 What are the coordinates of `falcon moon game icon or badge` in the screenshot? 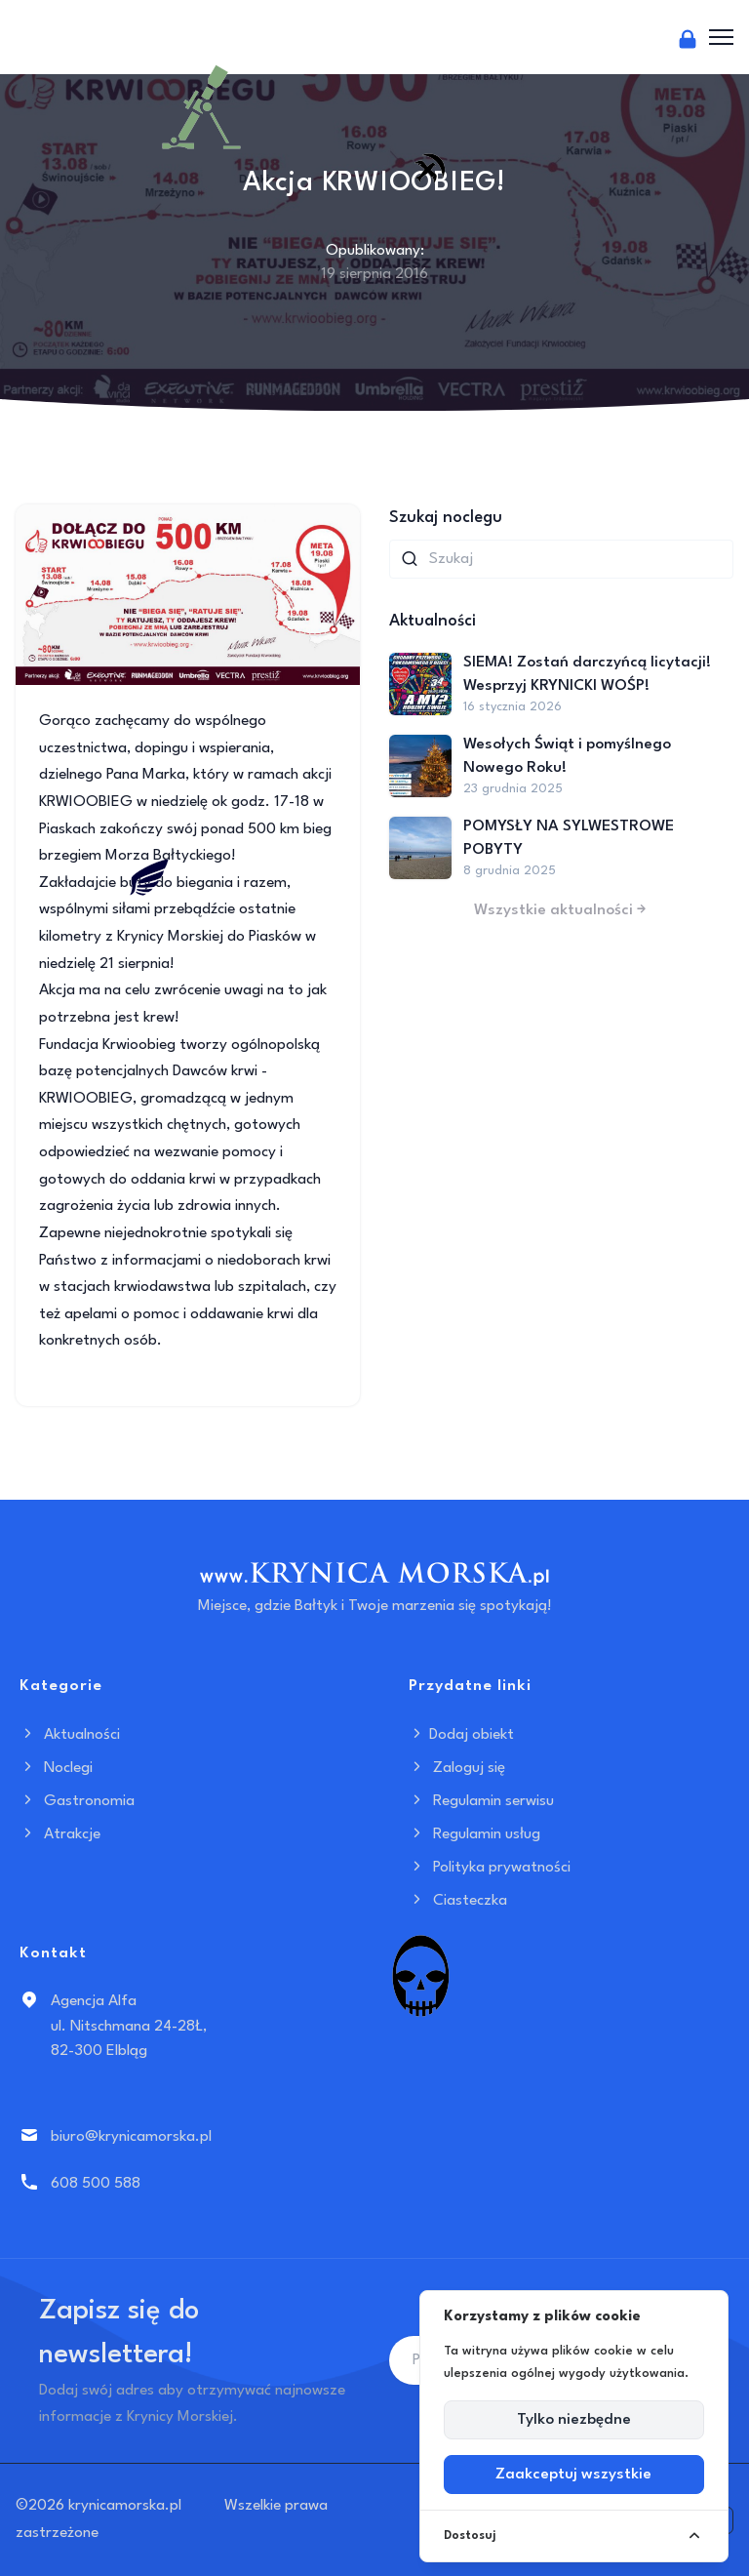 It's located at (429, 168).